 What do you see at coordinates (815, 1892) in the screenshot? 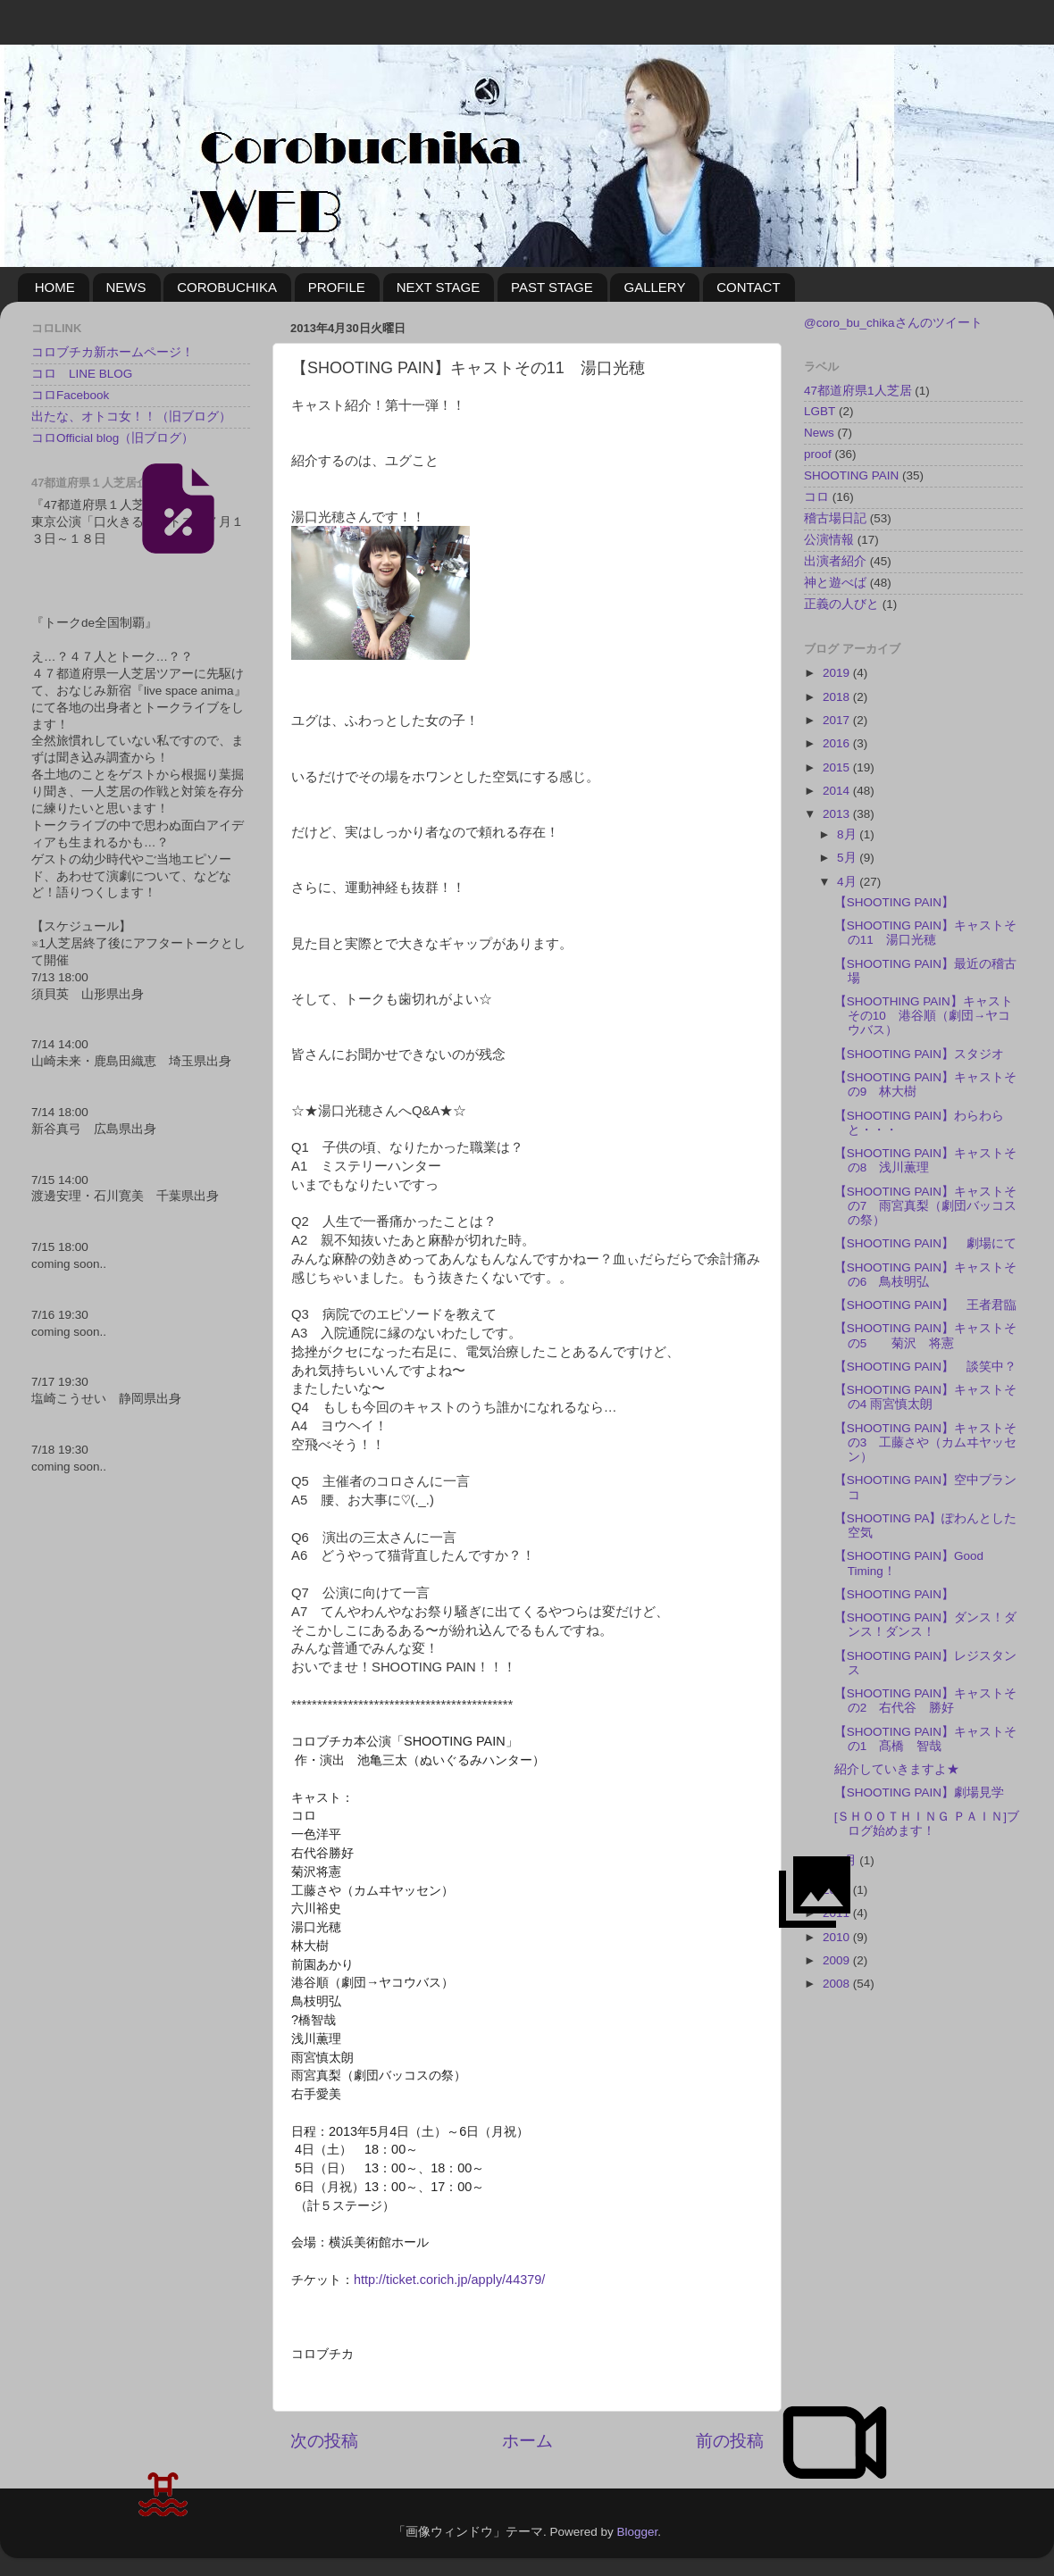
I see `view photo collections or albums` at bounding box center [815, 1892].